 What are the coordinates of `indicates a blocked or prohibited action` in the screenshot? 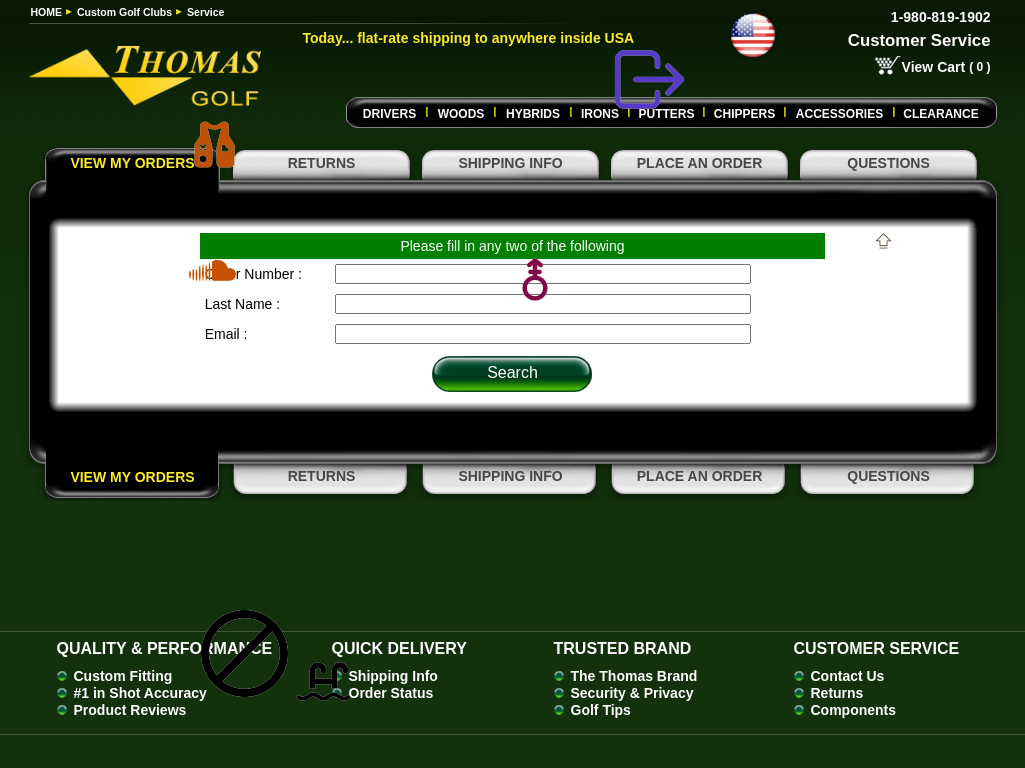 It's located at (244, 653).